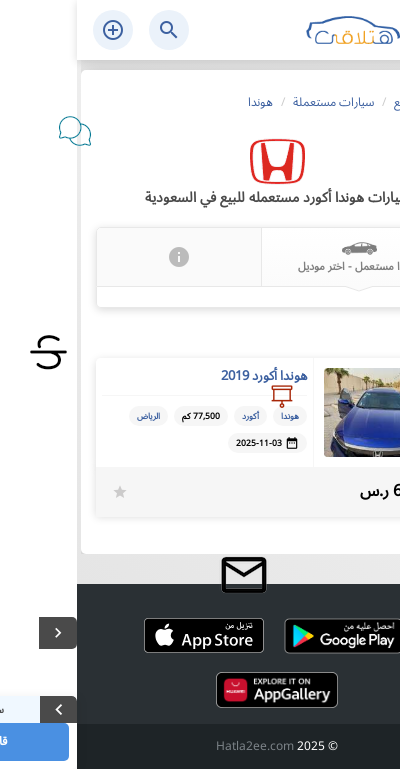  Describe the element at coordinates (282, 395) in the screenshot. I see `start a presentation` at that location.